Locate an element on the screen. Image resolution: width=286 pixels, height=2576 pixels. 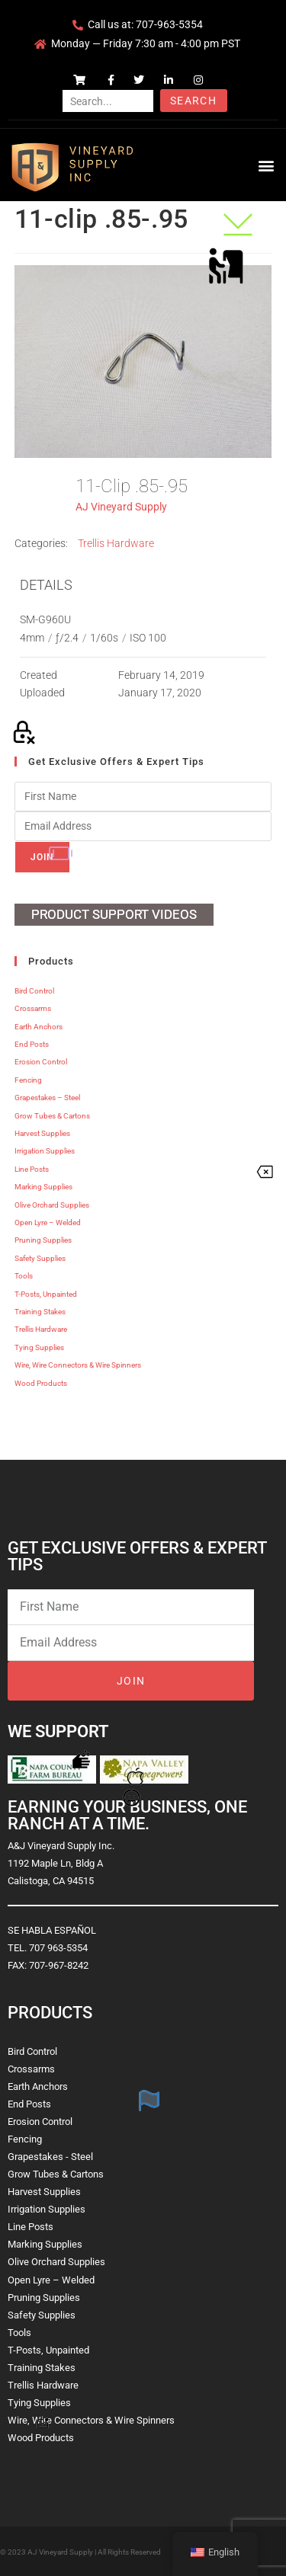
remove or delete a security lock is located at coordinates (22, 731).